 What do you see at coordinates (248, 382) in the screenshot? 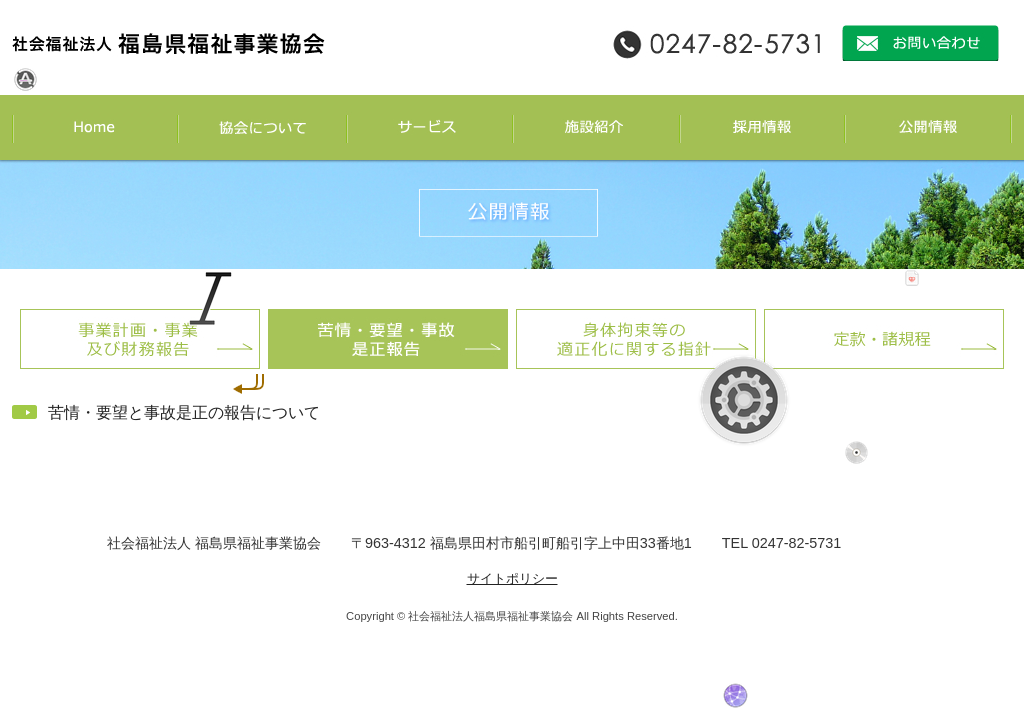
I see `reply to all recipients in an email thread` at bounding box center [248, 382].